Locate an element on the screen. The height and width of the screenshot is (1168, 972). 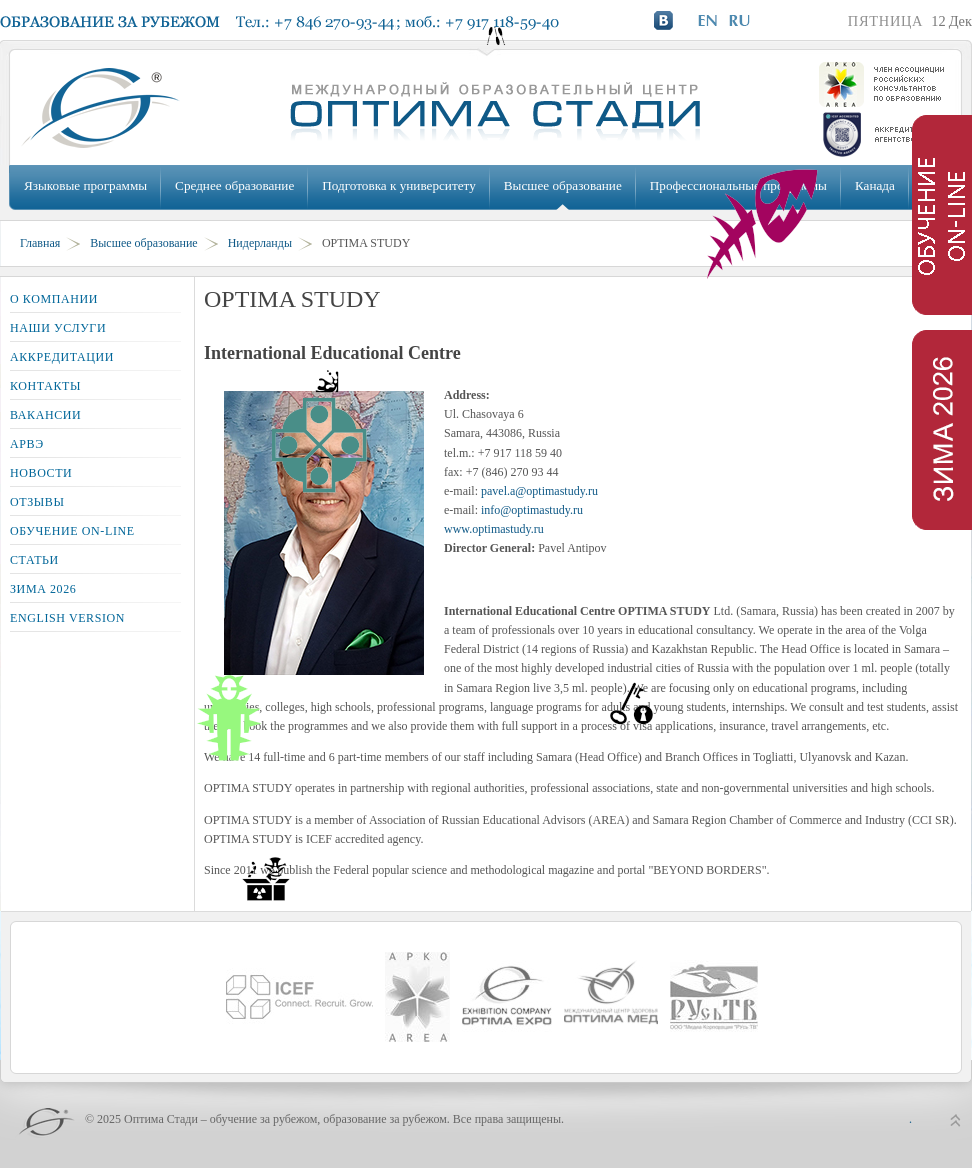
access circus or performance-themed games is located at coordinates (496, 36).